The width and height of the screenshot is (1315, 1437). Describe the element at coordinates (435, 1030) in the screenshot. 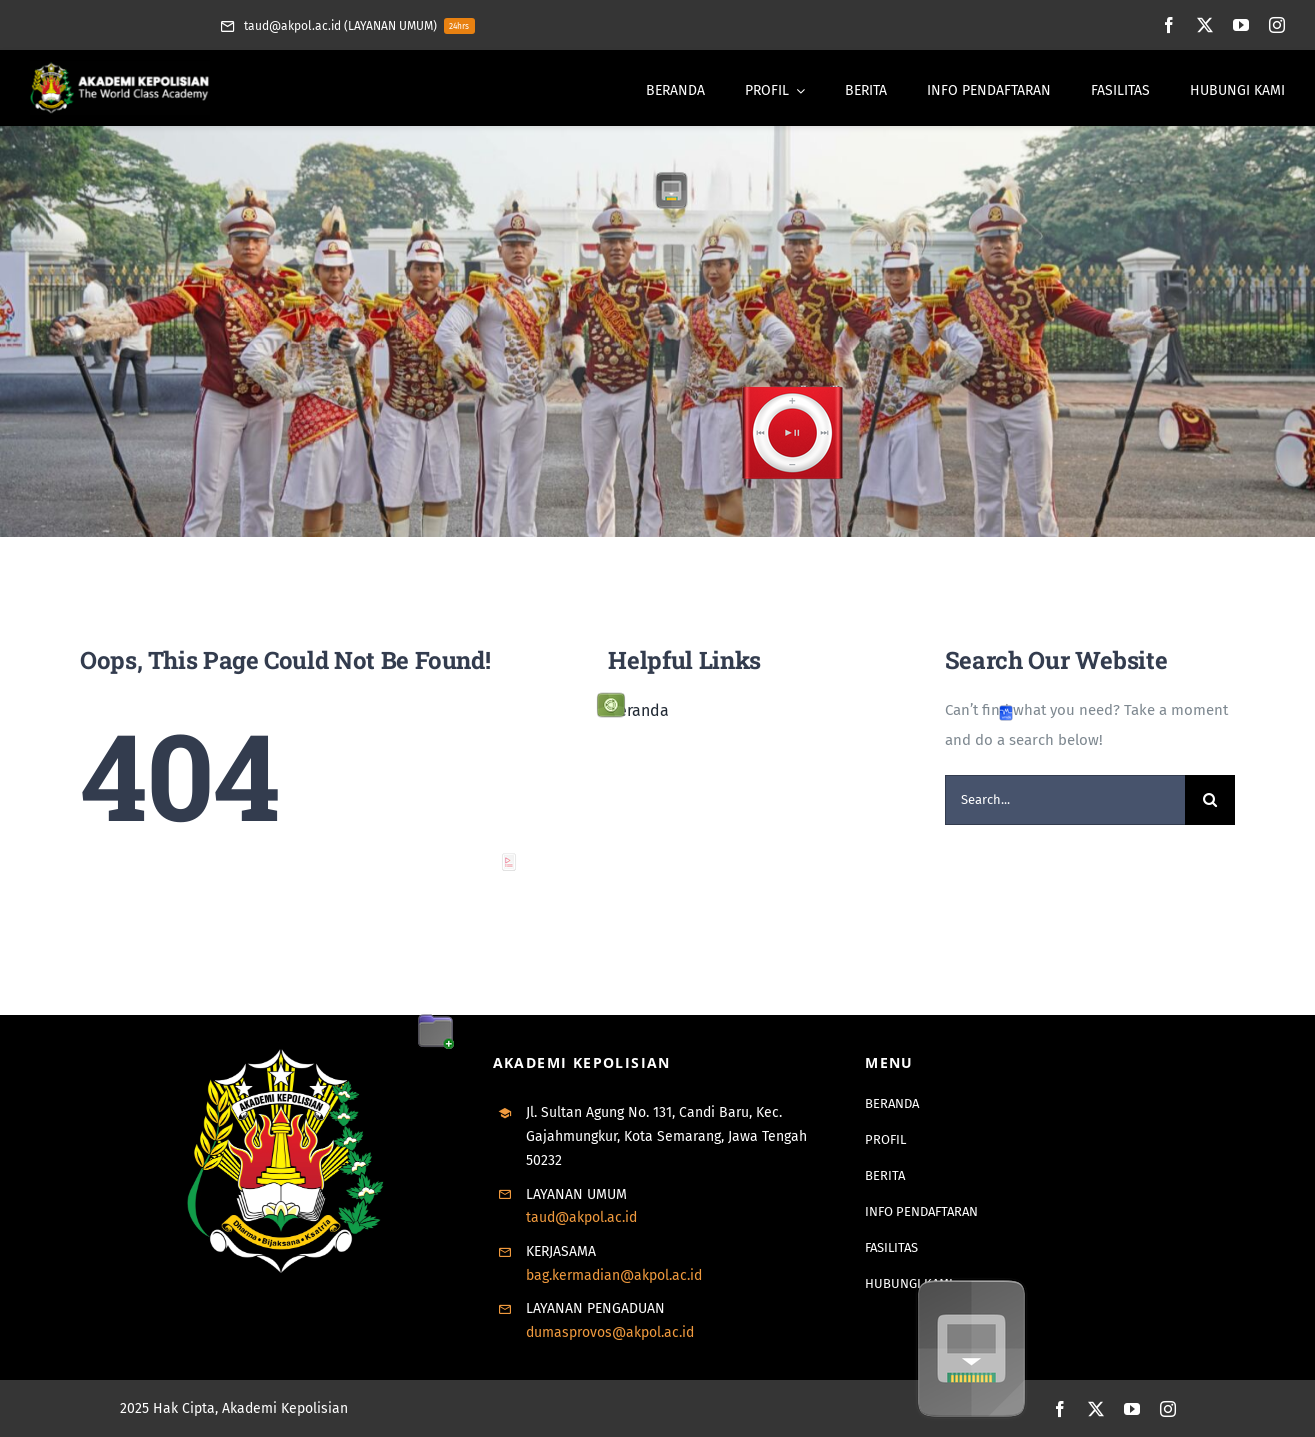

I see `create a new folder` at that location.